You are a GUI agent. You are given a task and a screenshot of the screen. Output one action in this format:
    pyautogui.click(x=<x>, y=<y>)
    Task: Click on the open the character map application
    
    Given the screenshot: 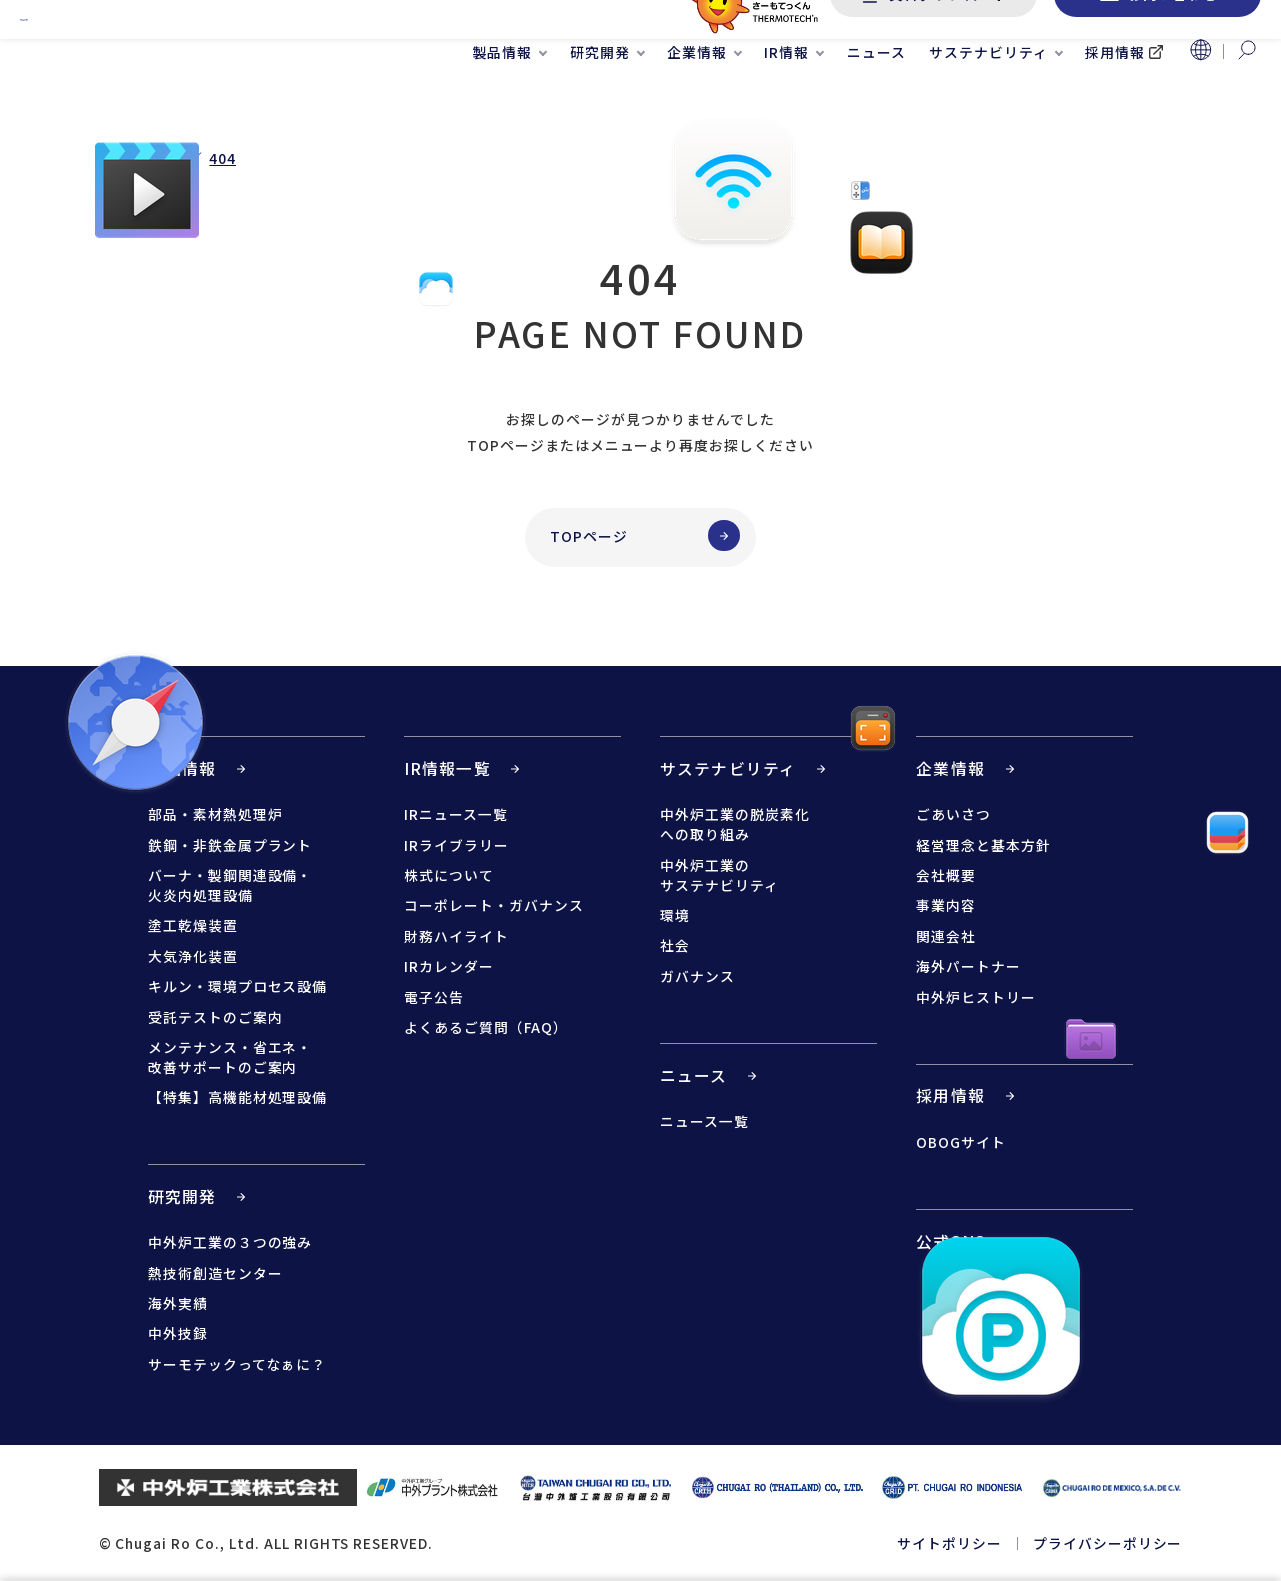 What is the action you would take?
    pyautogui.click(x=860, y=190)
    